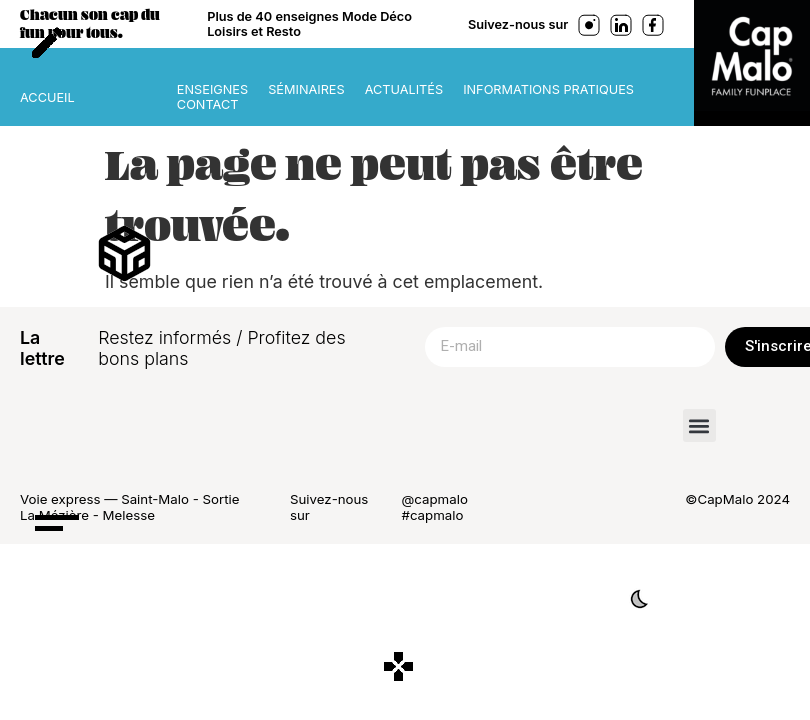 The width and height of the screenshot is (810, 720). Describe the element at coordinates (57, 523) in the screenshot. I see `enter a short text response` at that location.